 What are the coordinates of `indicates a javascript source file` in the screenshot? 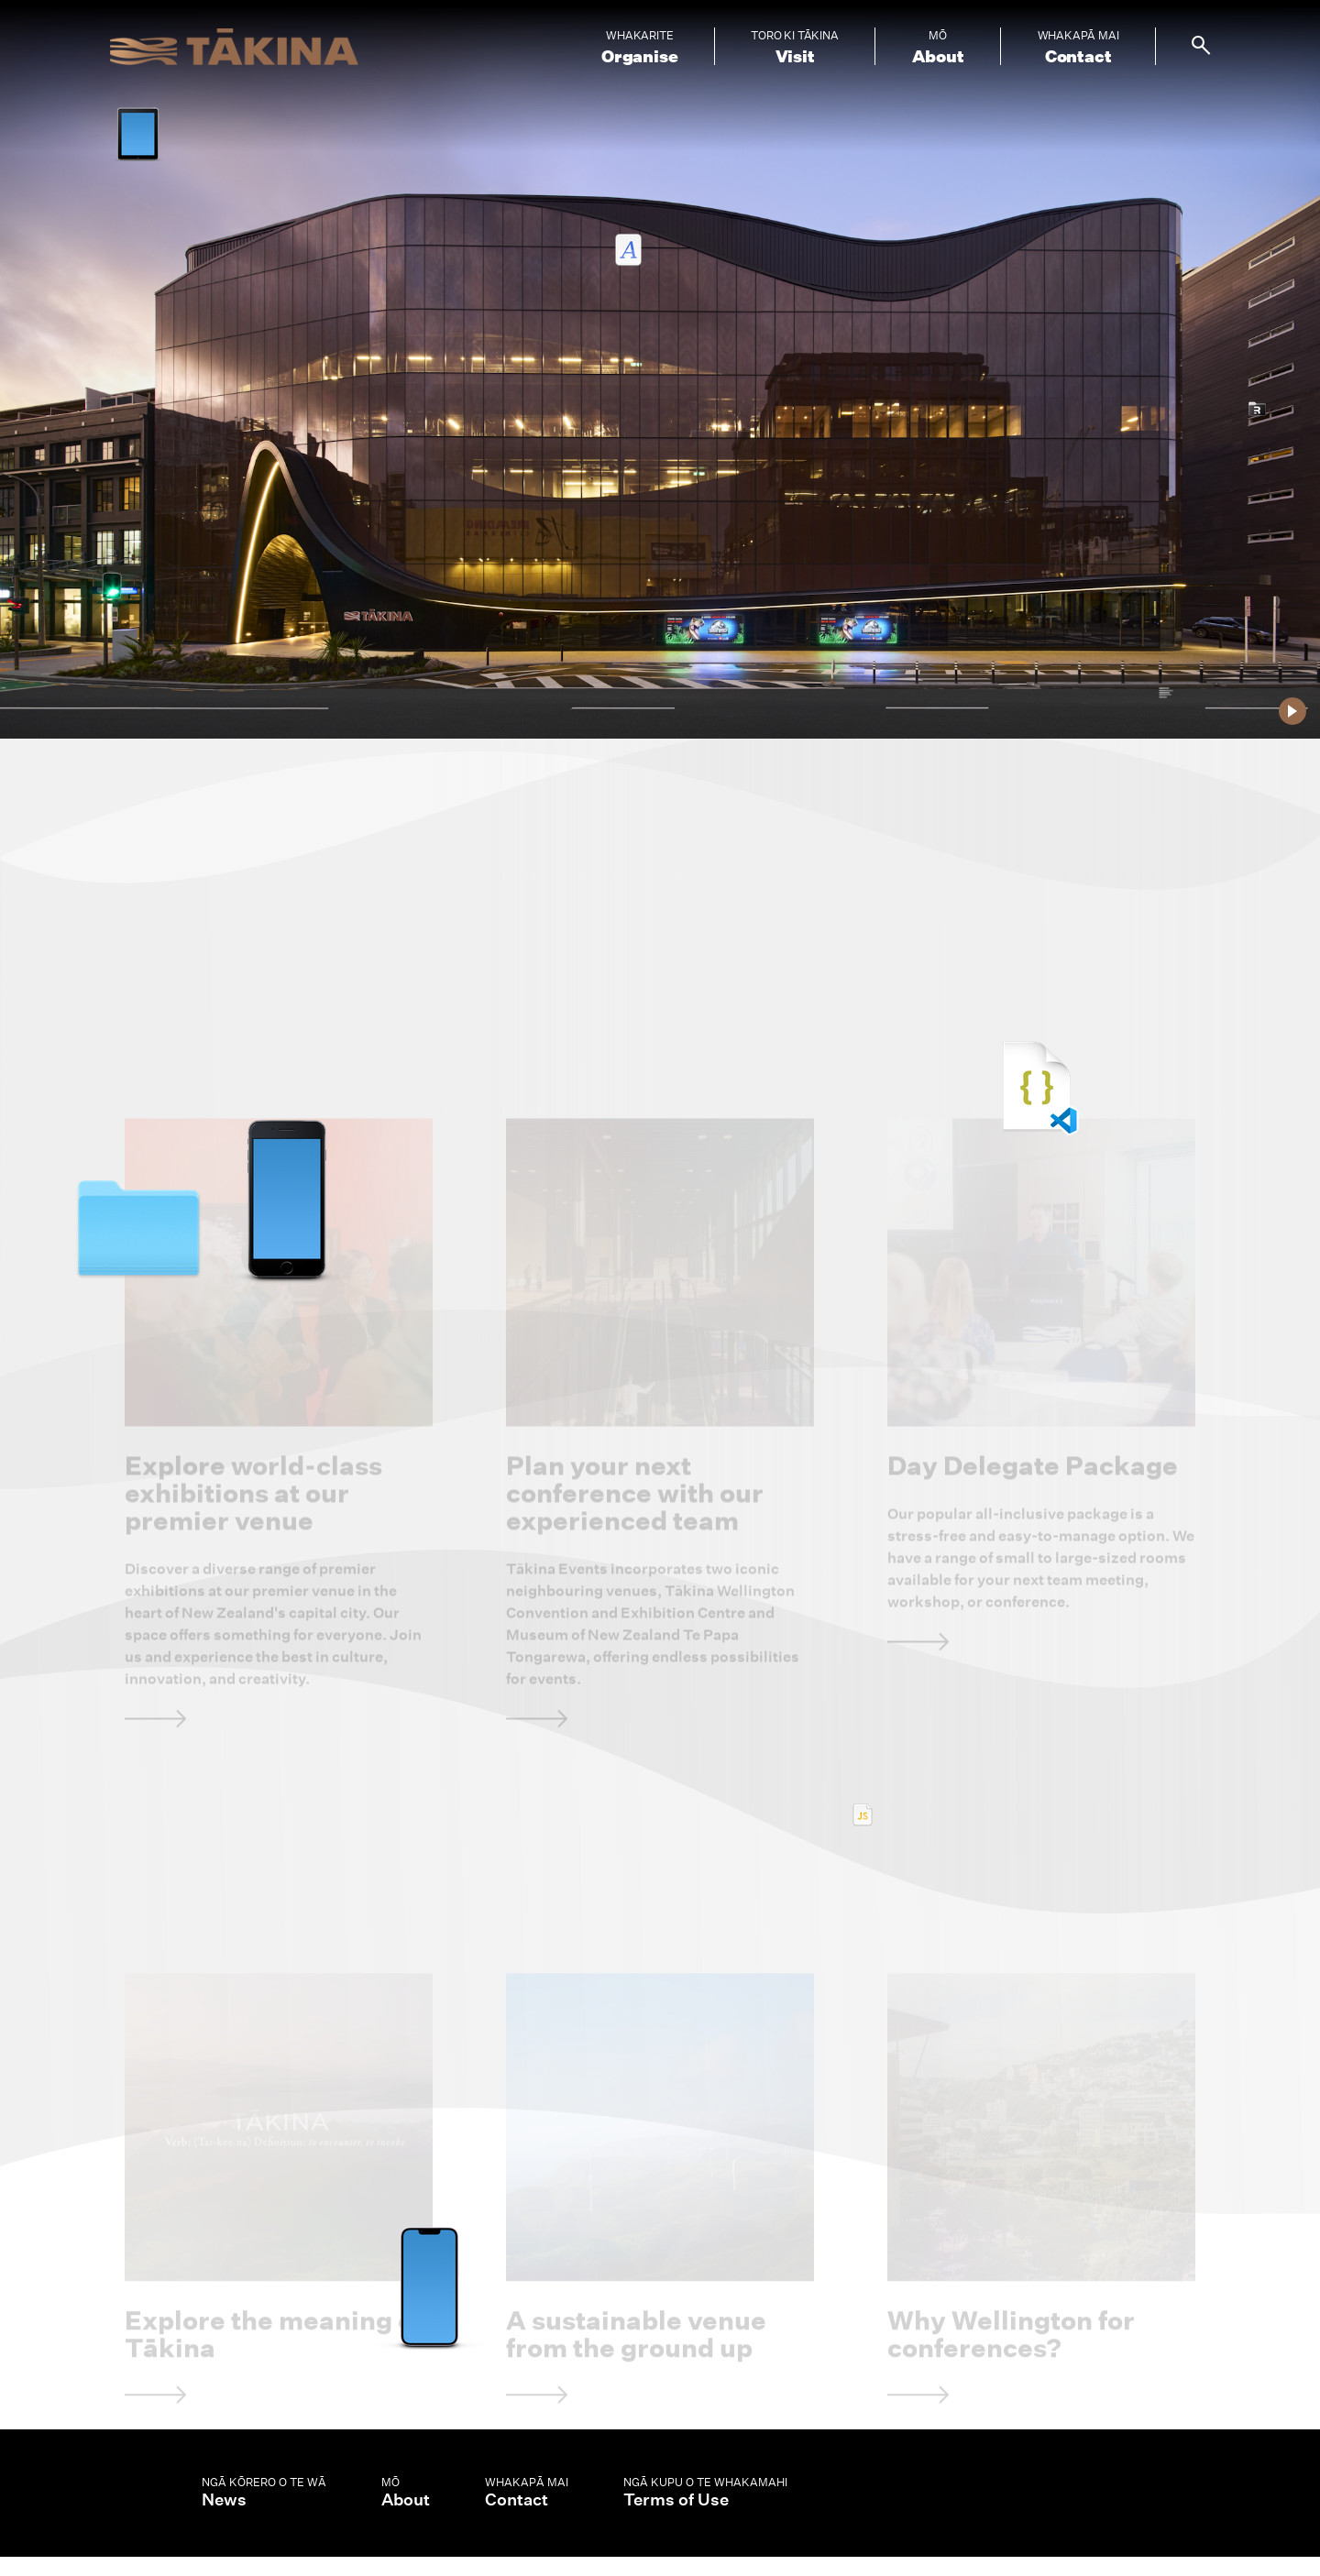 It's located at (863, 1814).